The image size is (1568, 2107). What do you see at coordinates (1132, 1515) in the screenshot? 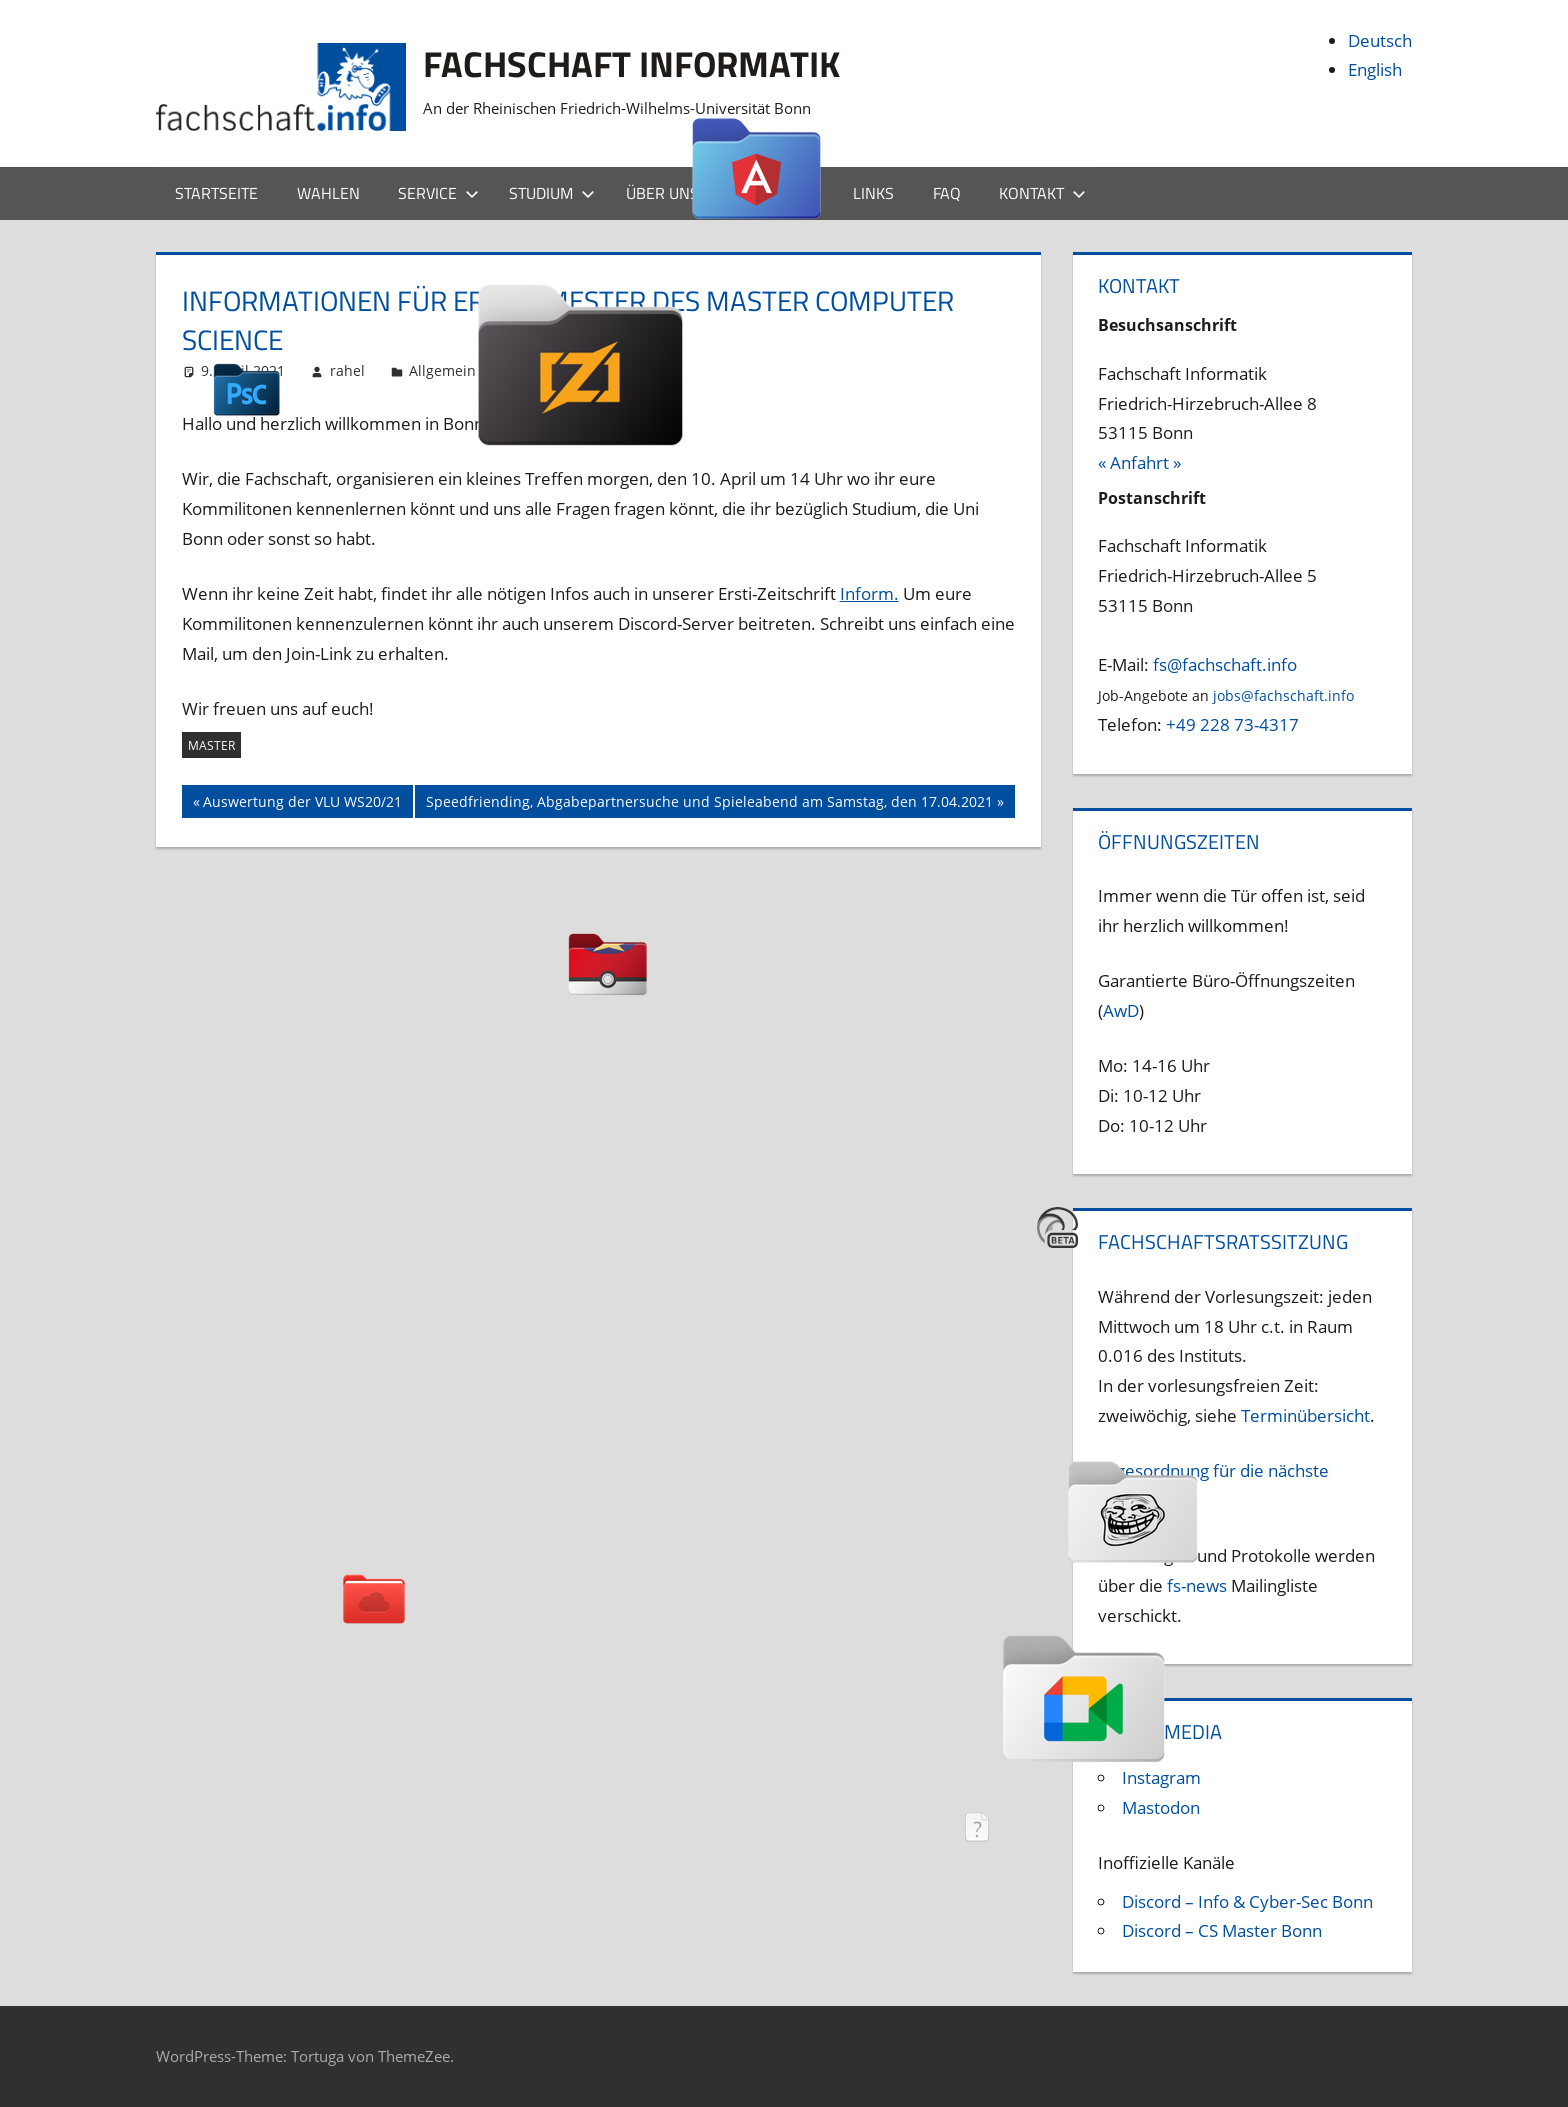
I see `open your meme collection folder` at bounding box center [1132, 1515].